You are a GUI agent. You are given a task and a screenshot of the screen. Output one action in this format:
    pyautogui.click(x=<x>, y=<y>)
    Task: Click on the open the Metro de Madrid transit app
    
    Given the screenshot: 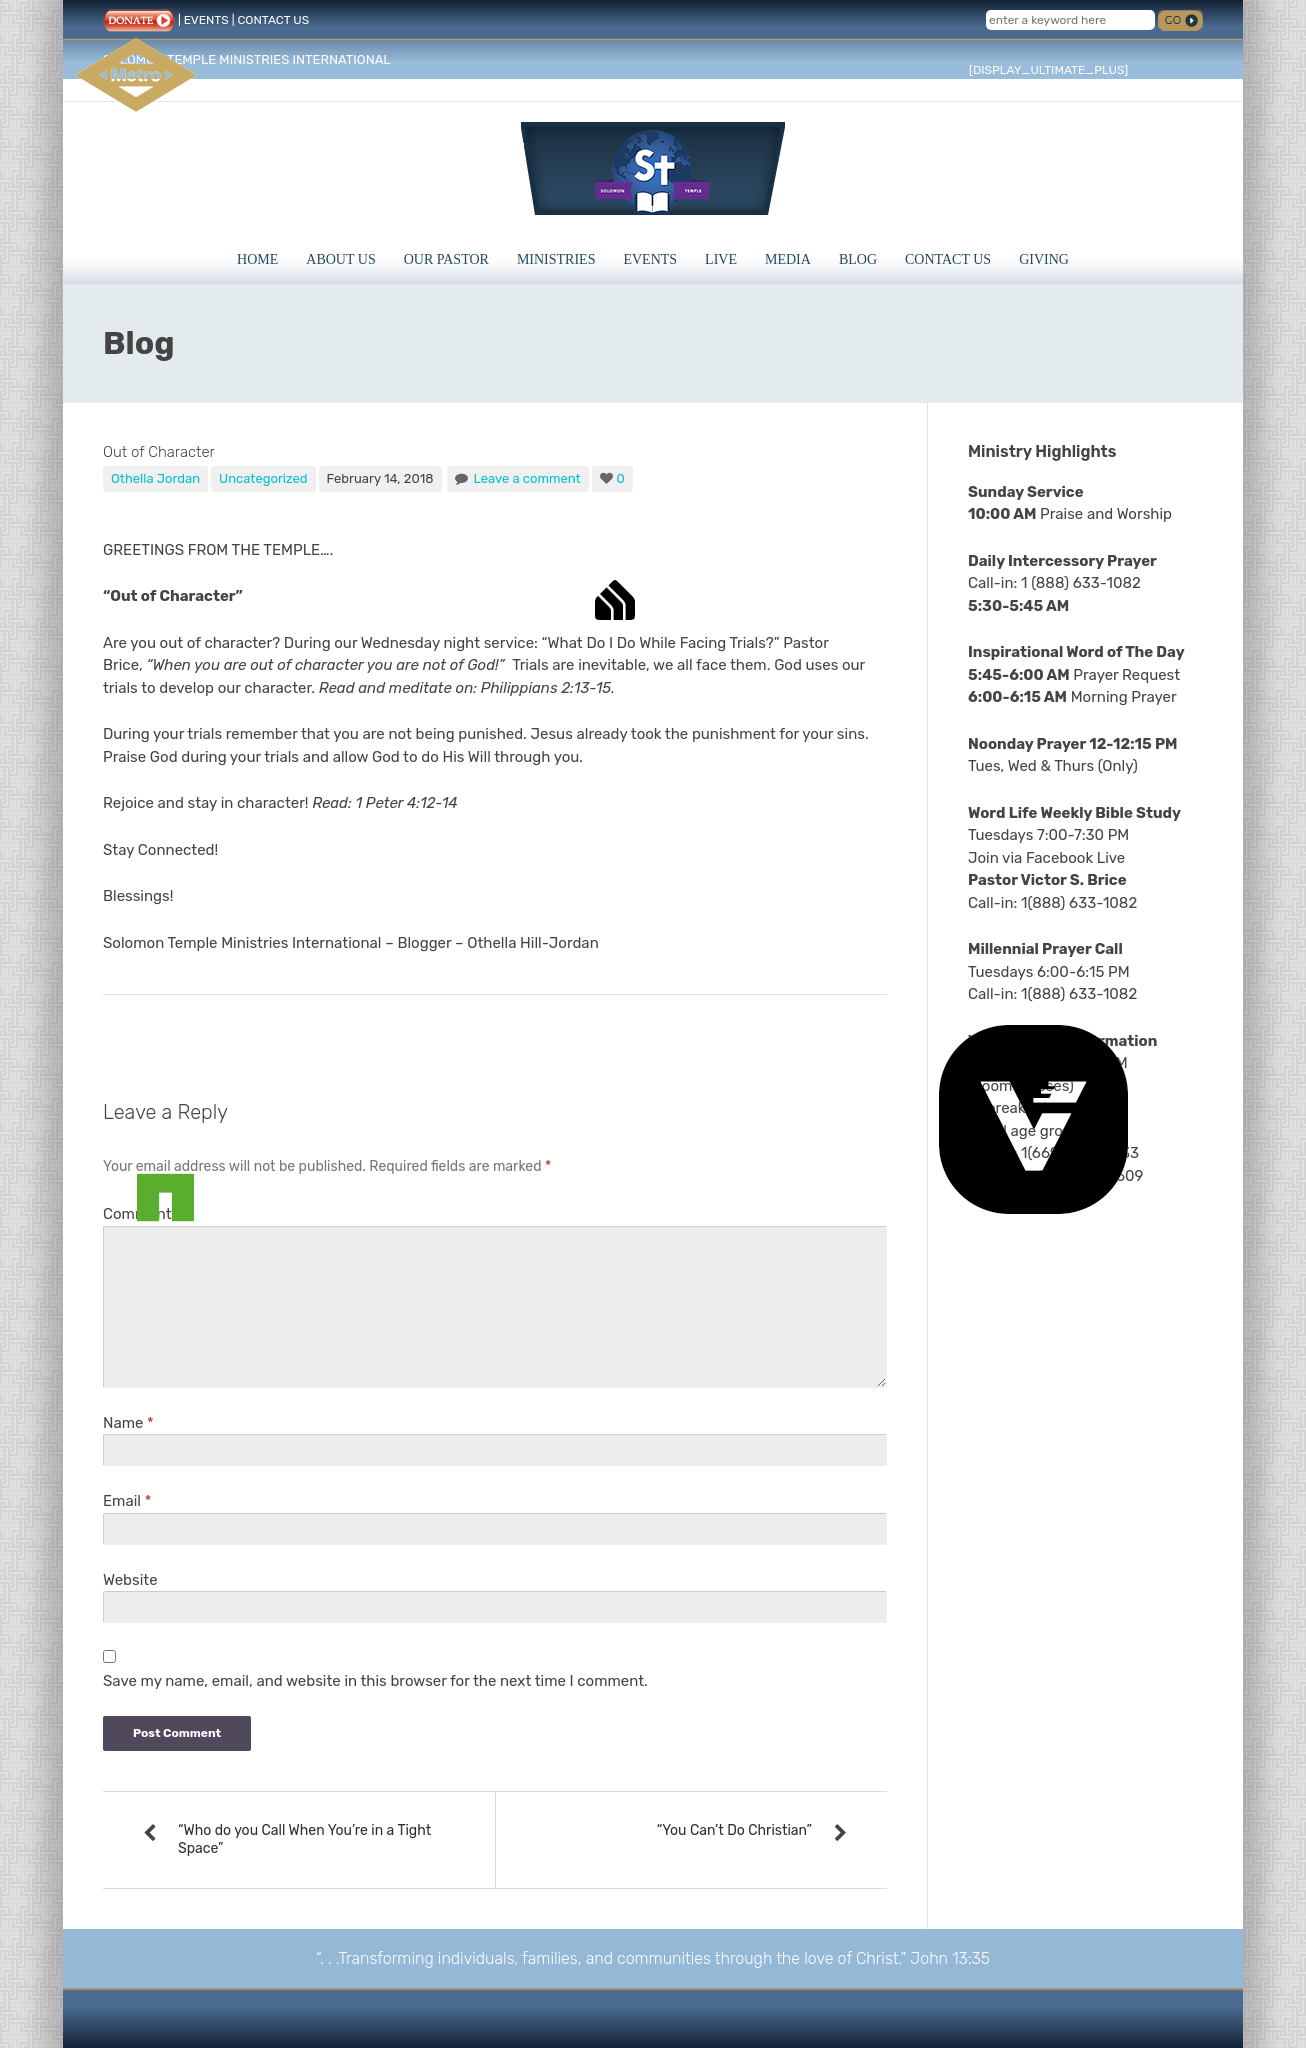 What is the action you would take?
    pyautogui.click(x=136, y=75)
    